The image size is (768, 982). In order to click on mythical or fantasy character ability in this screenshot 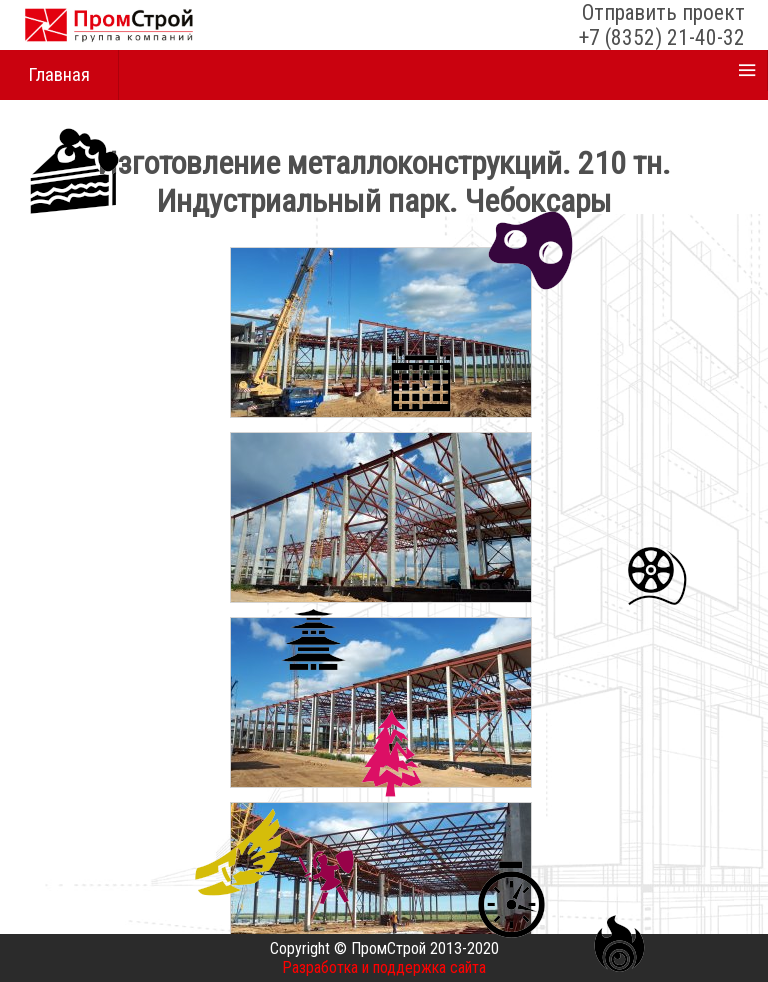, I will do `click(238, 852)`.